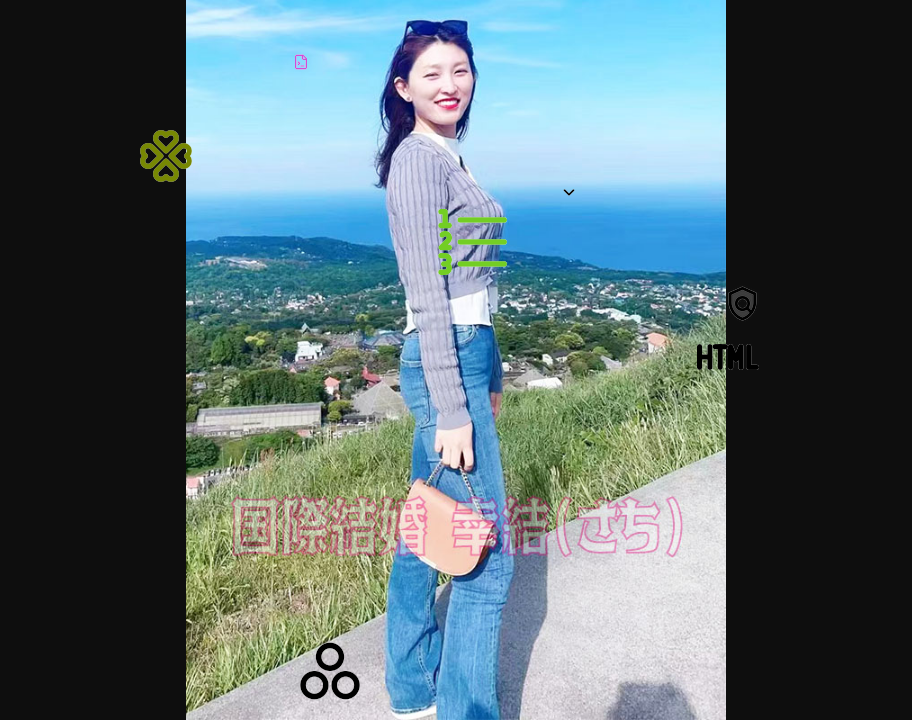  I want to click on view connected groups or clusters, so click(330, 671).